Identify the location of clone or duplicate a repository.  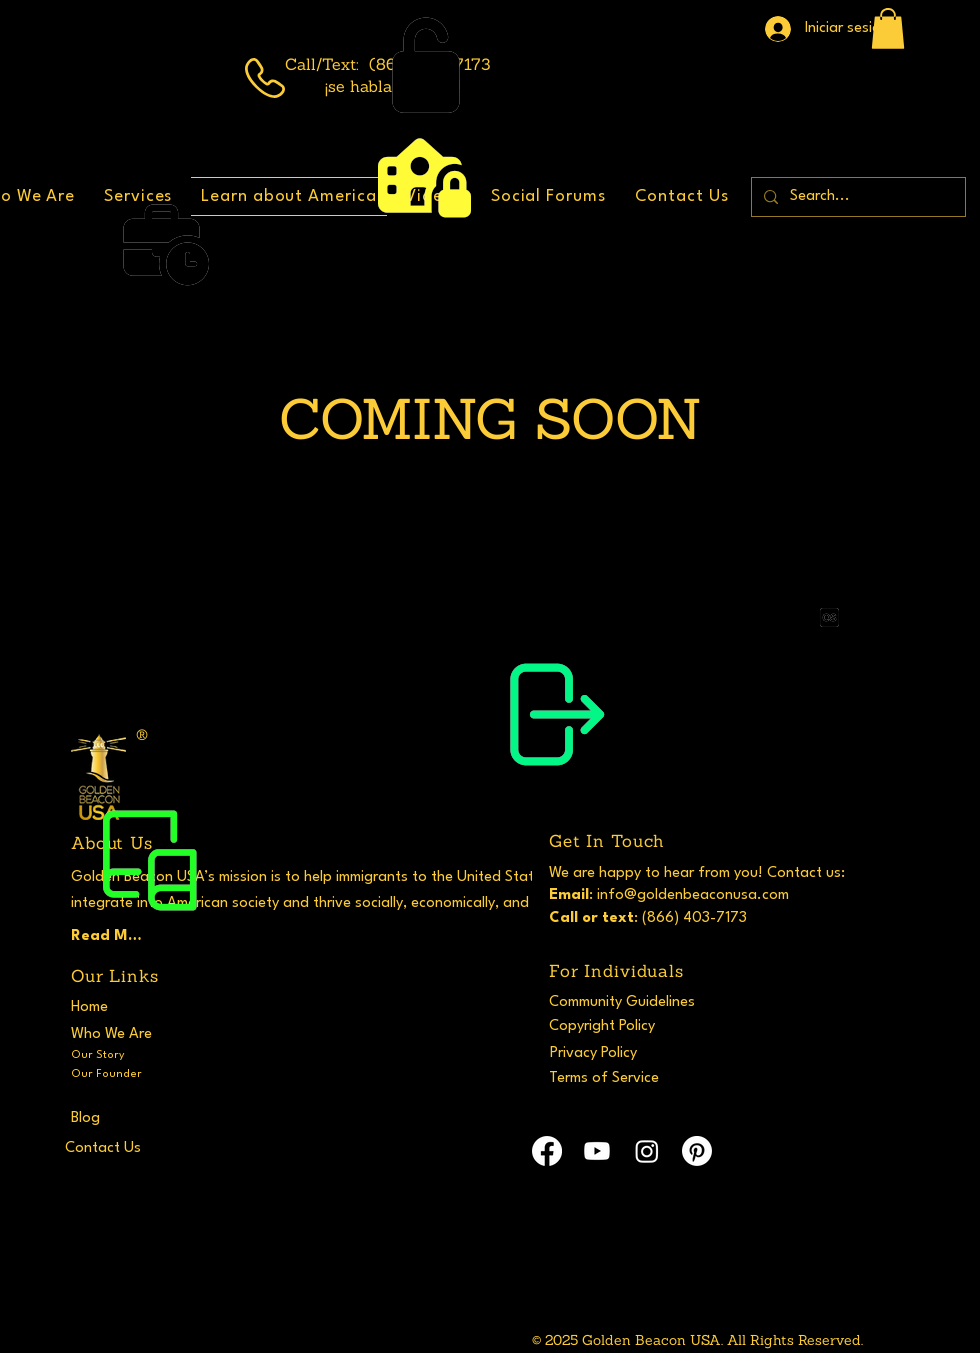
(146, 860).